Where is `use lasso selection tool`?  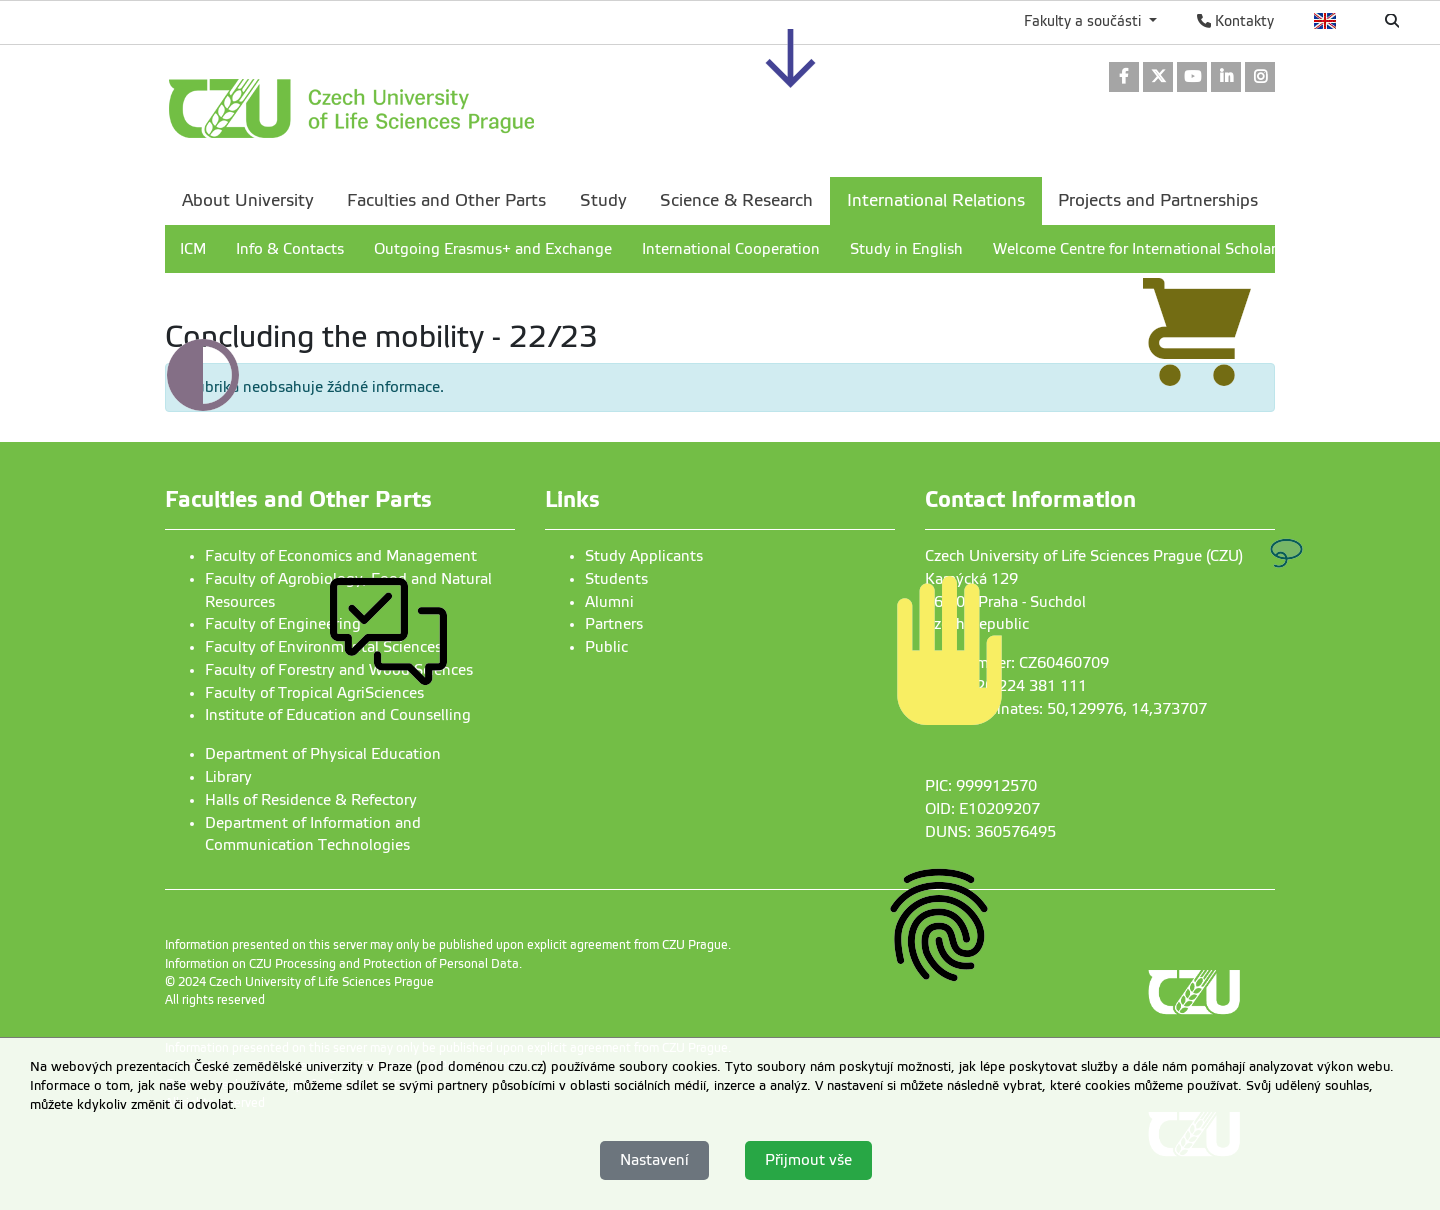 use lasso selection tool is located at coordinates (1286, 551).